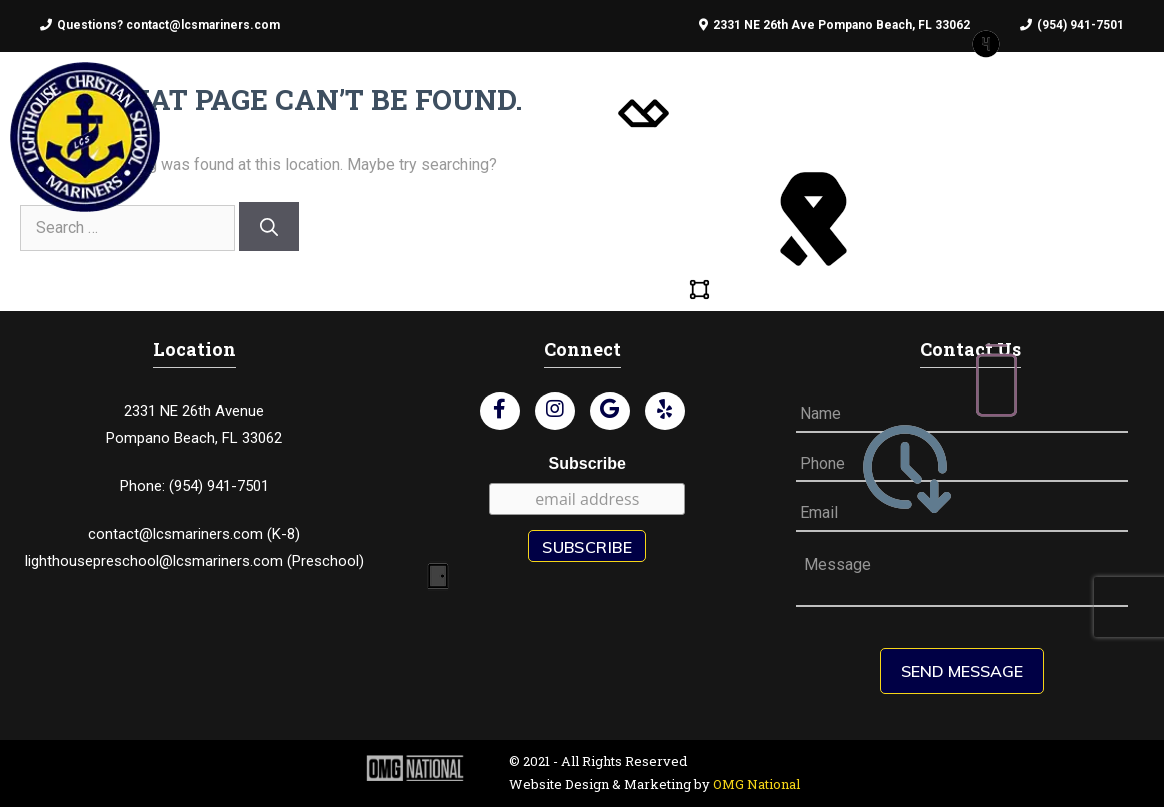 The width and height of the screenshot is (1164, 807). I want to click on alpine.js framework logo, so click(643, 114).